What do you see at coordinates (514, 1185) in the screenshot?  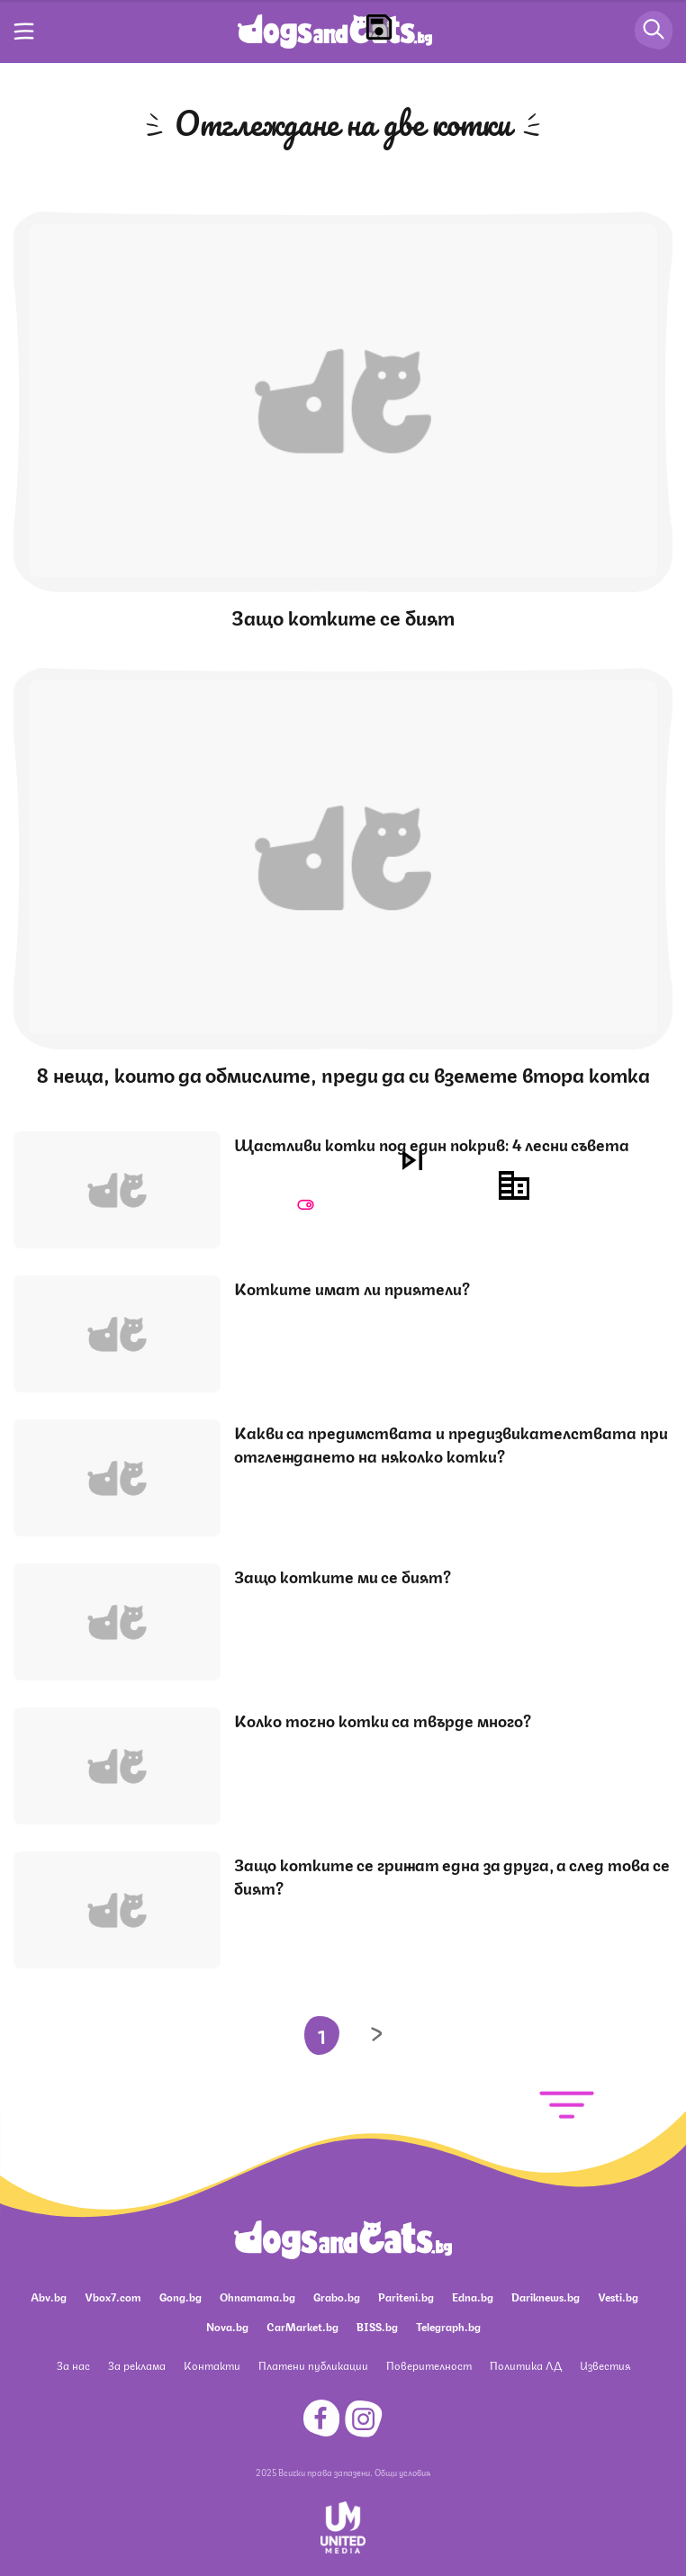 I see `view organization or company settings` at bounding box center [514, 1185].